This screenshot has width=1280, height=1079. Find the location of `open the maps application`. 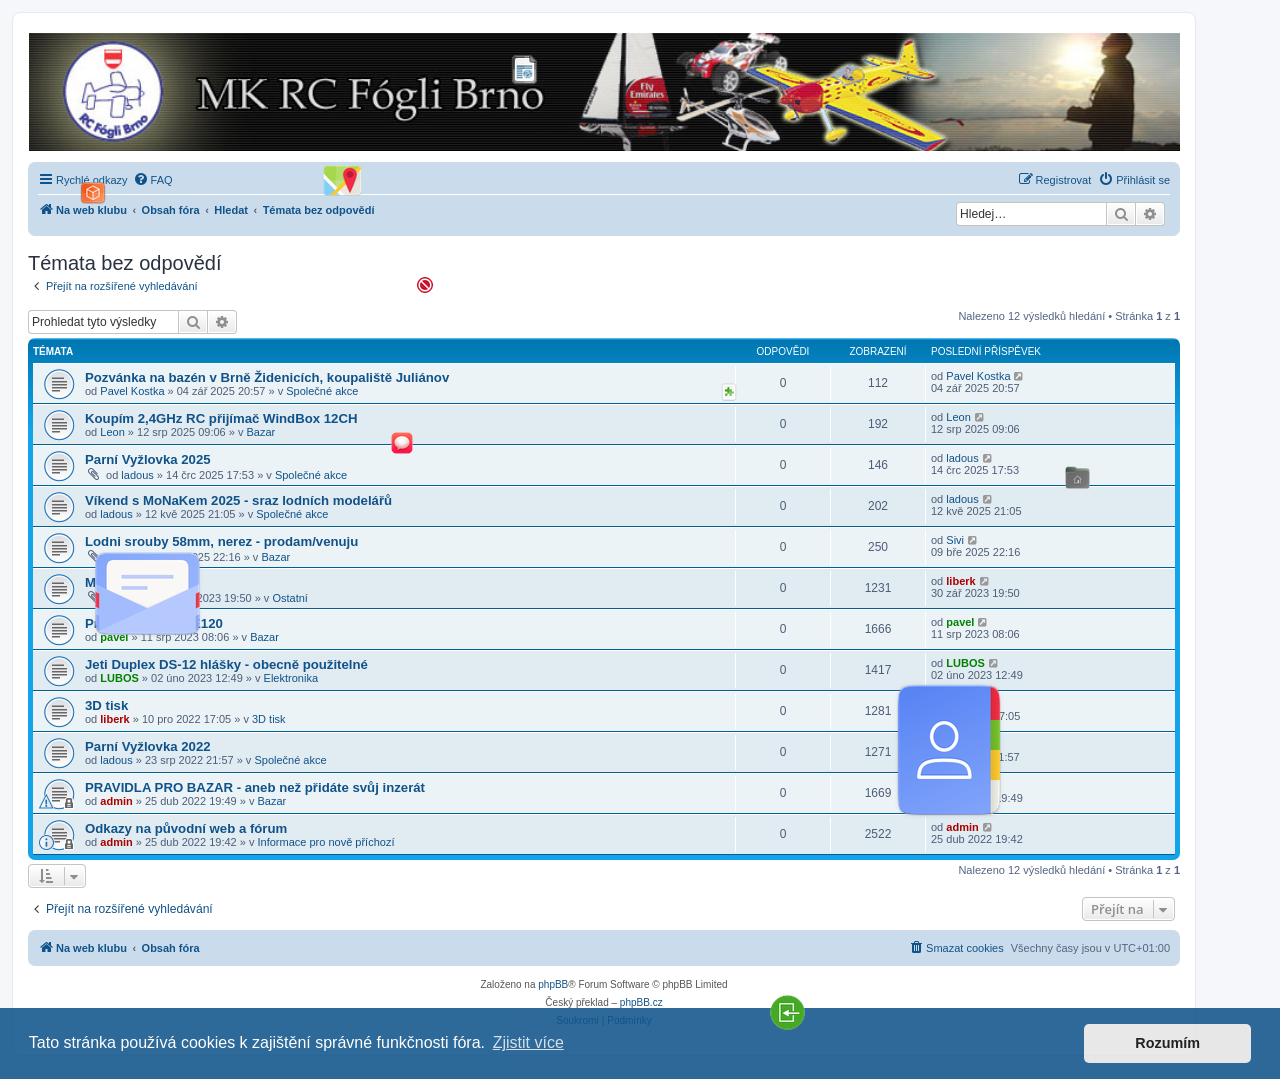

open the maps application is located at coordinates (342, 180).